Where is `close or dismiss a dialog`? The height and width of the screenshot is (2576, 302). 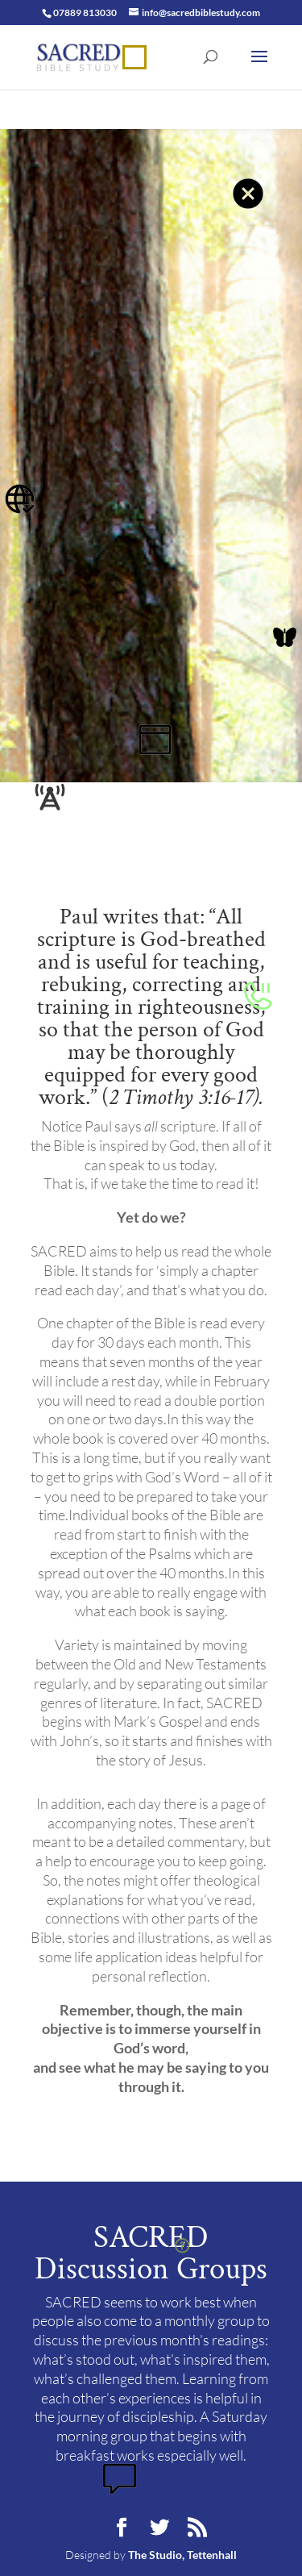
close or dismiss a dialog is located at coordinates (248, 194).